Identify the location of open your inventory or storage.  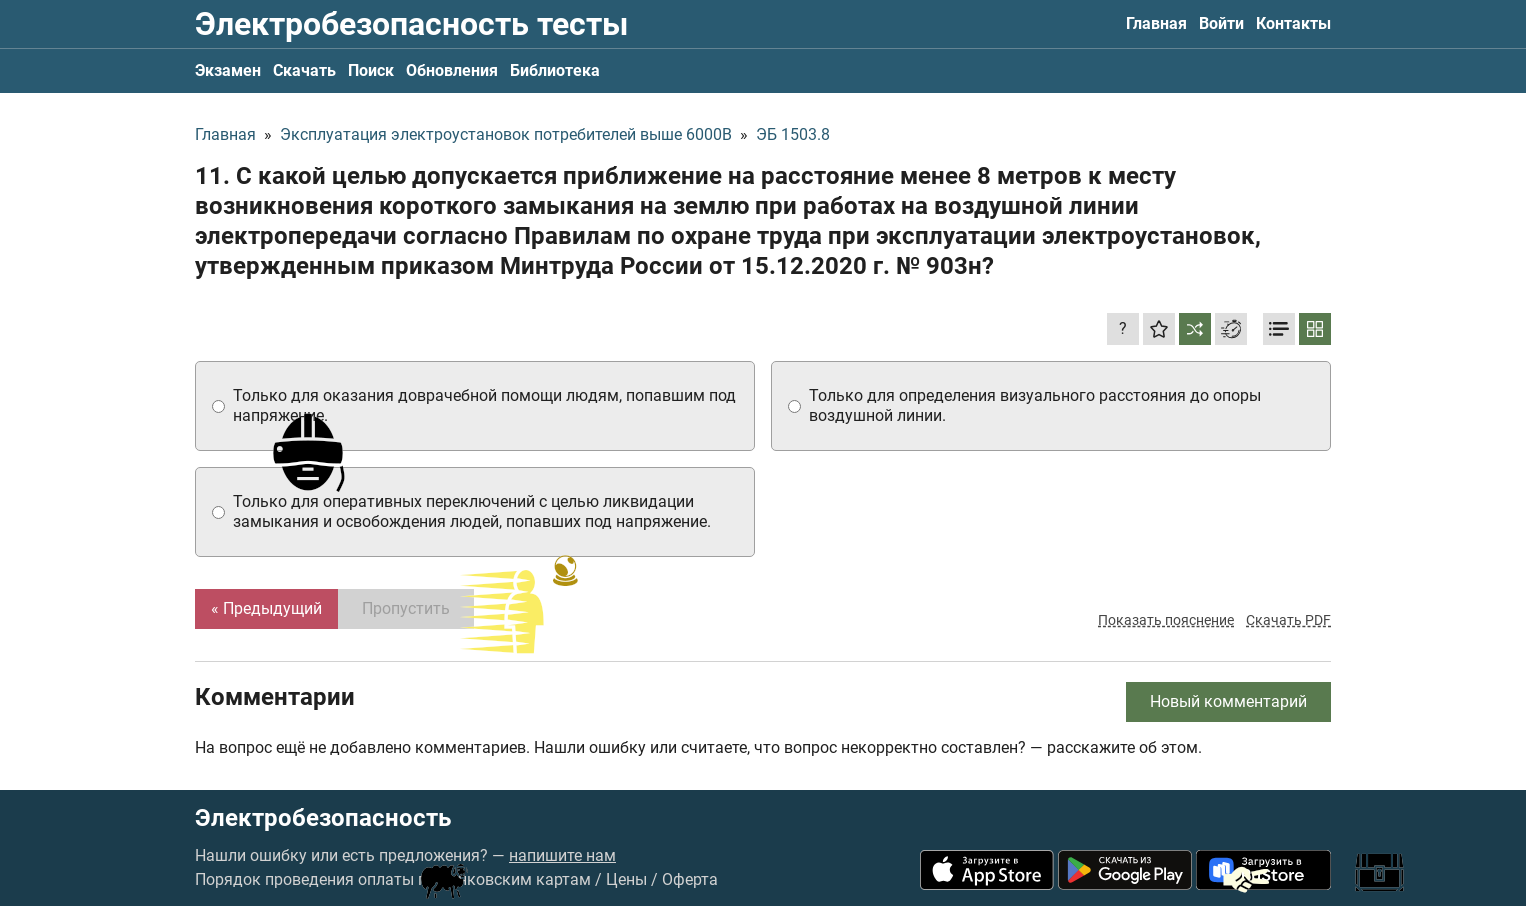
(1379, 872).